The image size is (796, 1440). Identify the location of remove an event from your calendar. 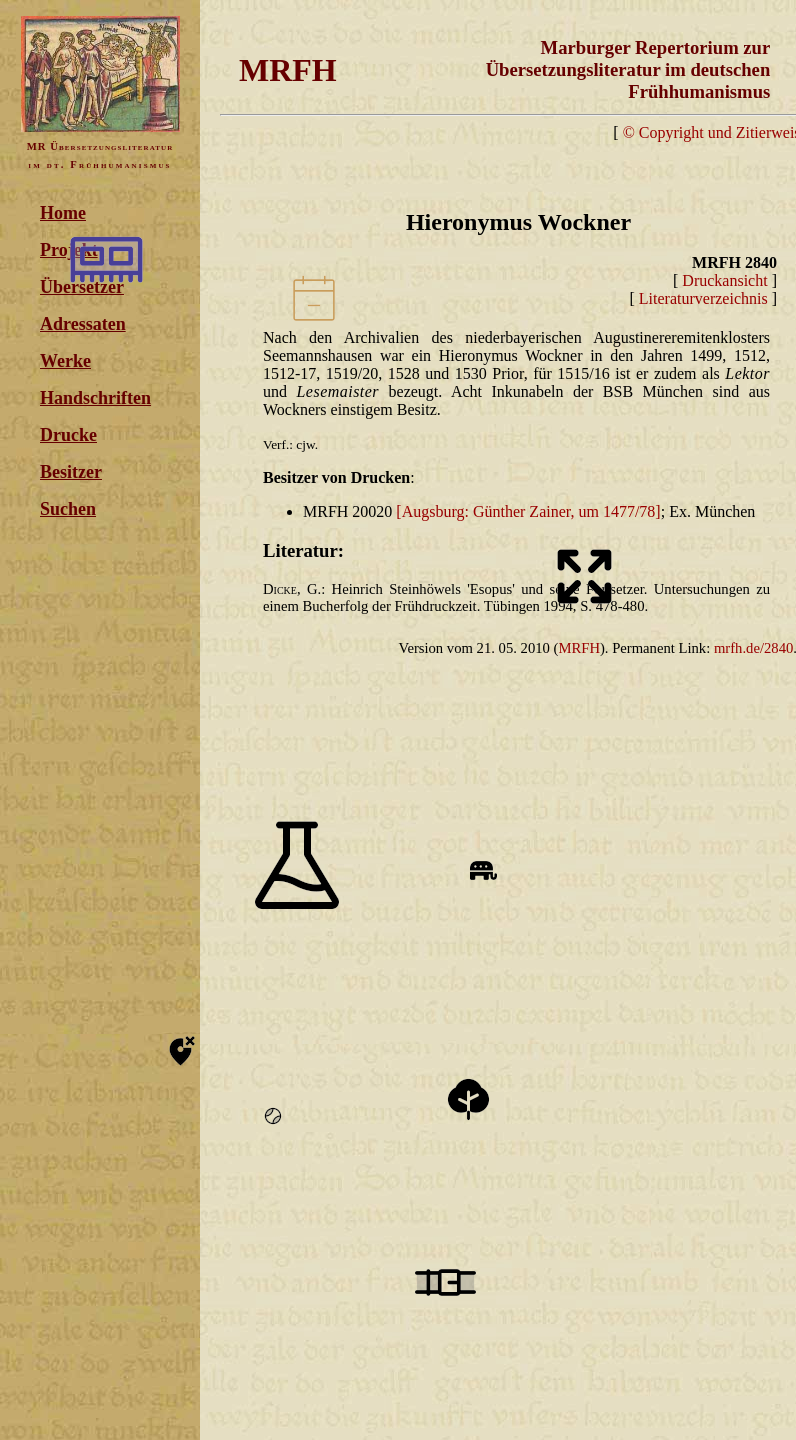
(314, 300).